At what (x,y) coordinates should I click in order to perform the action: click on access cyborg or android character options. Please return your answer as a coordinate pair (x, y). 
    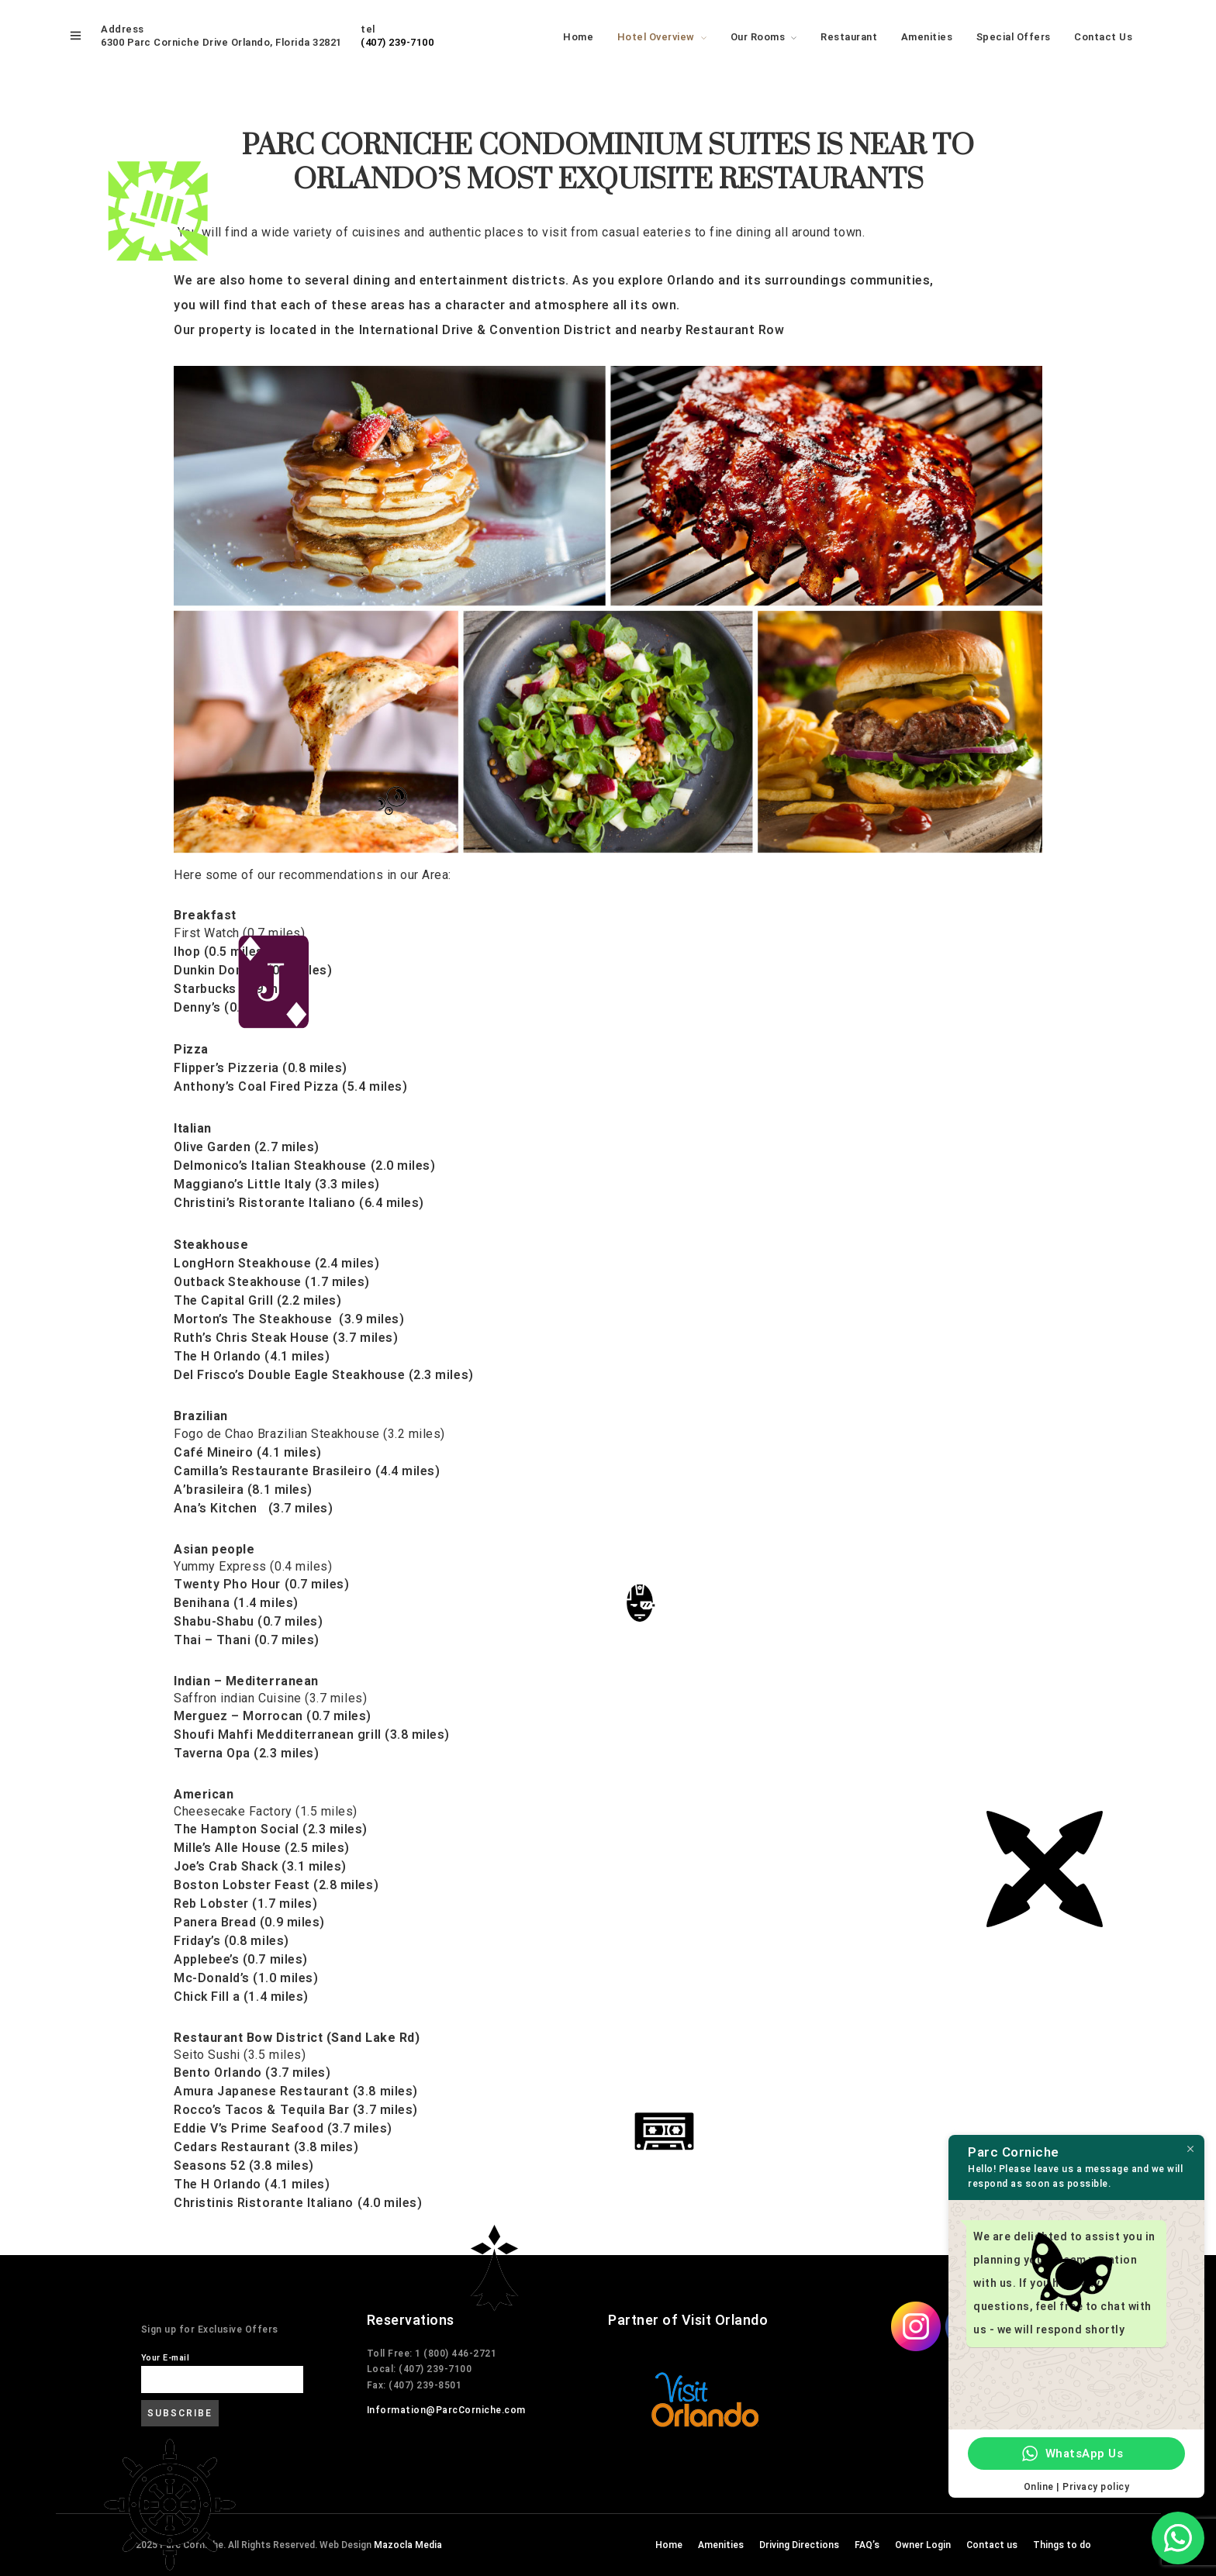
    Looking at the image, I should click on (640, 1603).